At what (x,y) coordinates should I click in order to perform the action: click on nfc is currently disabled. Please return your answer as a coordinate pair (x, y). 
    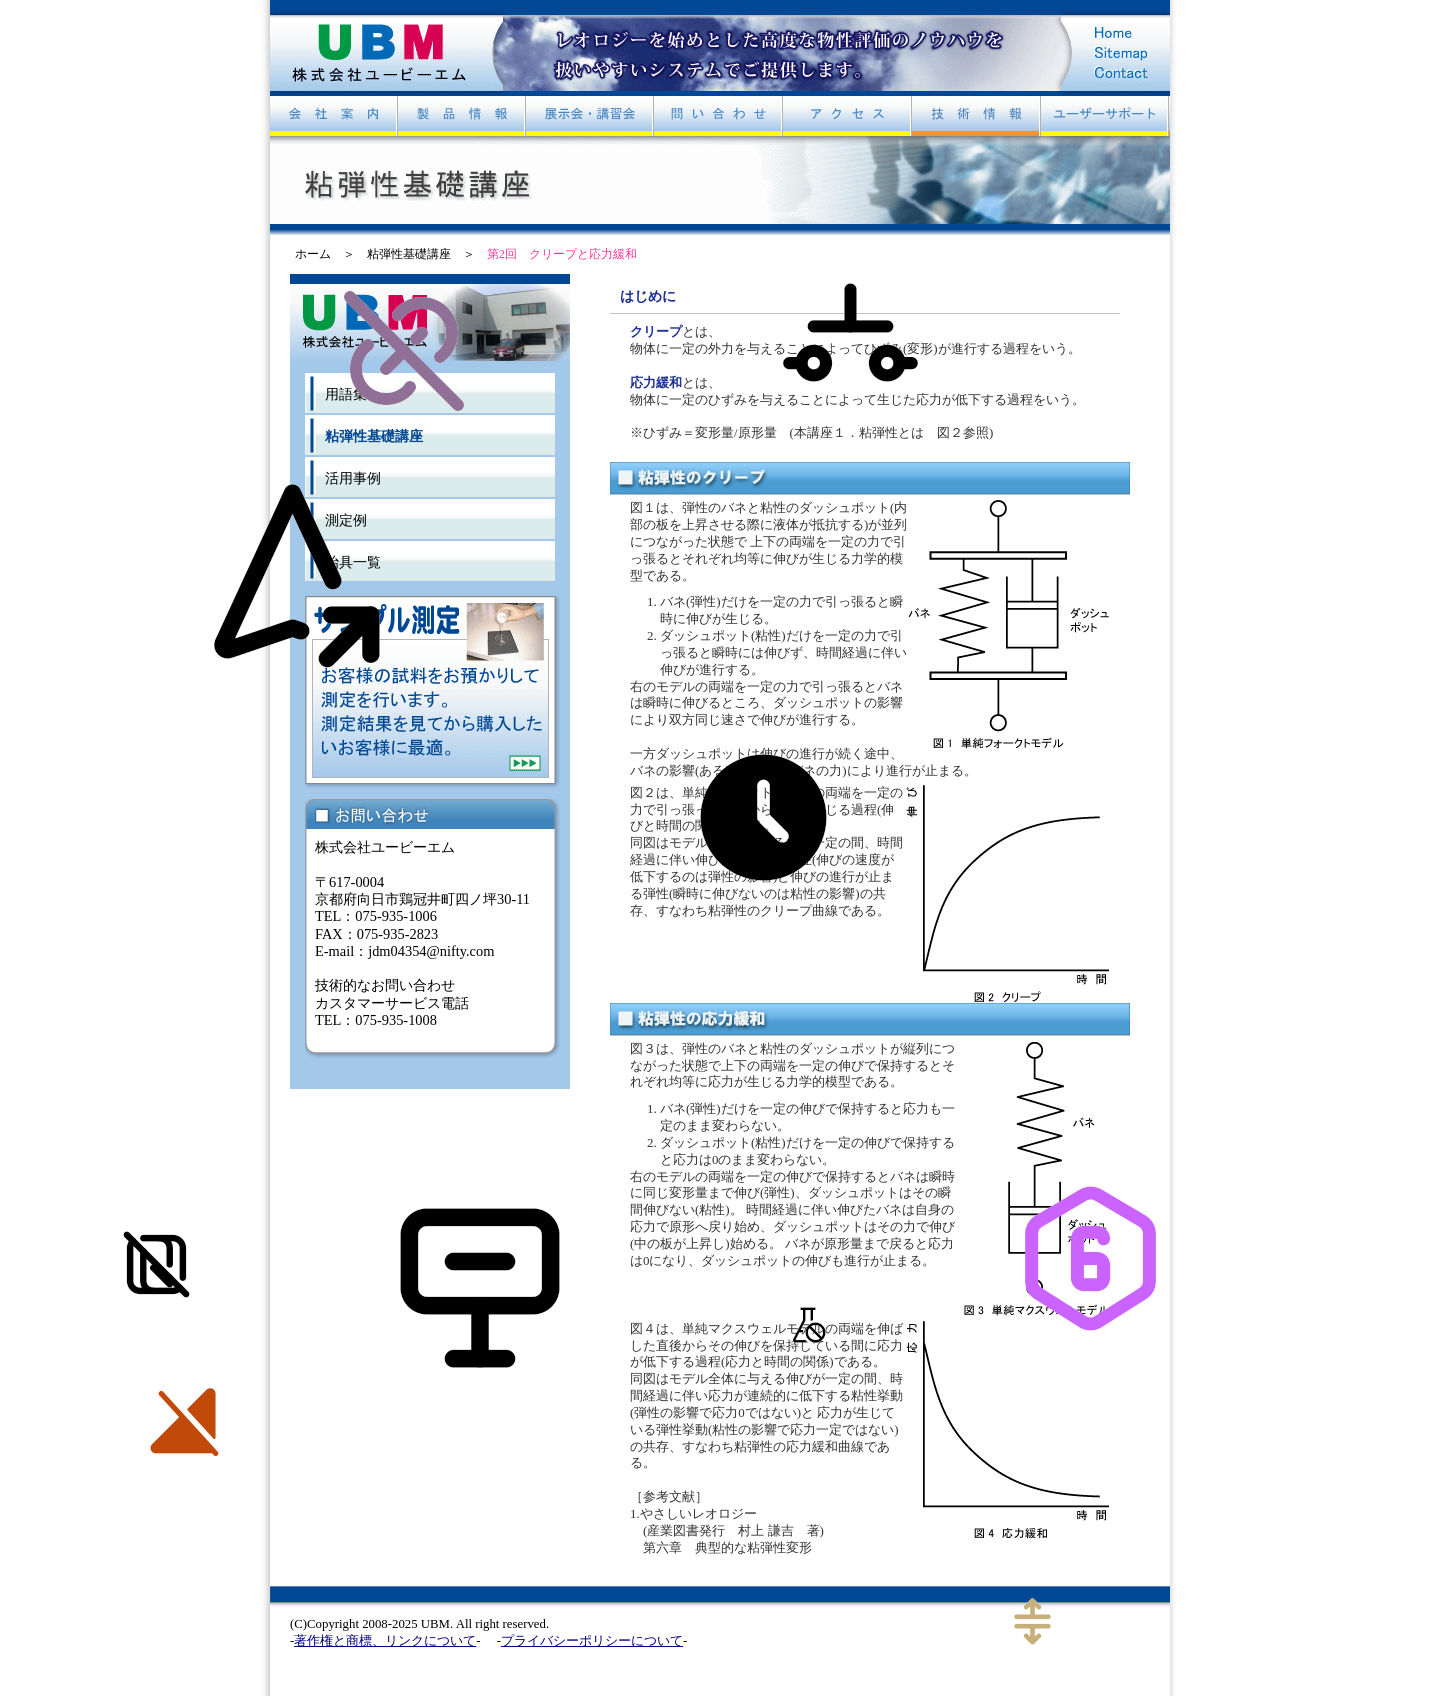
    Looking at the image, I should click on (156, 1264).